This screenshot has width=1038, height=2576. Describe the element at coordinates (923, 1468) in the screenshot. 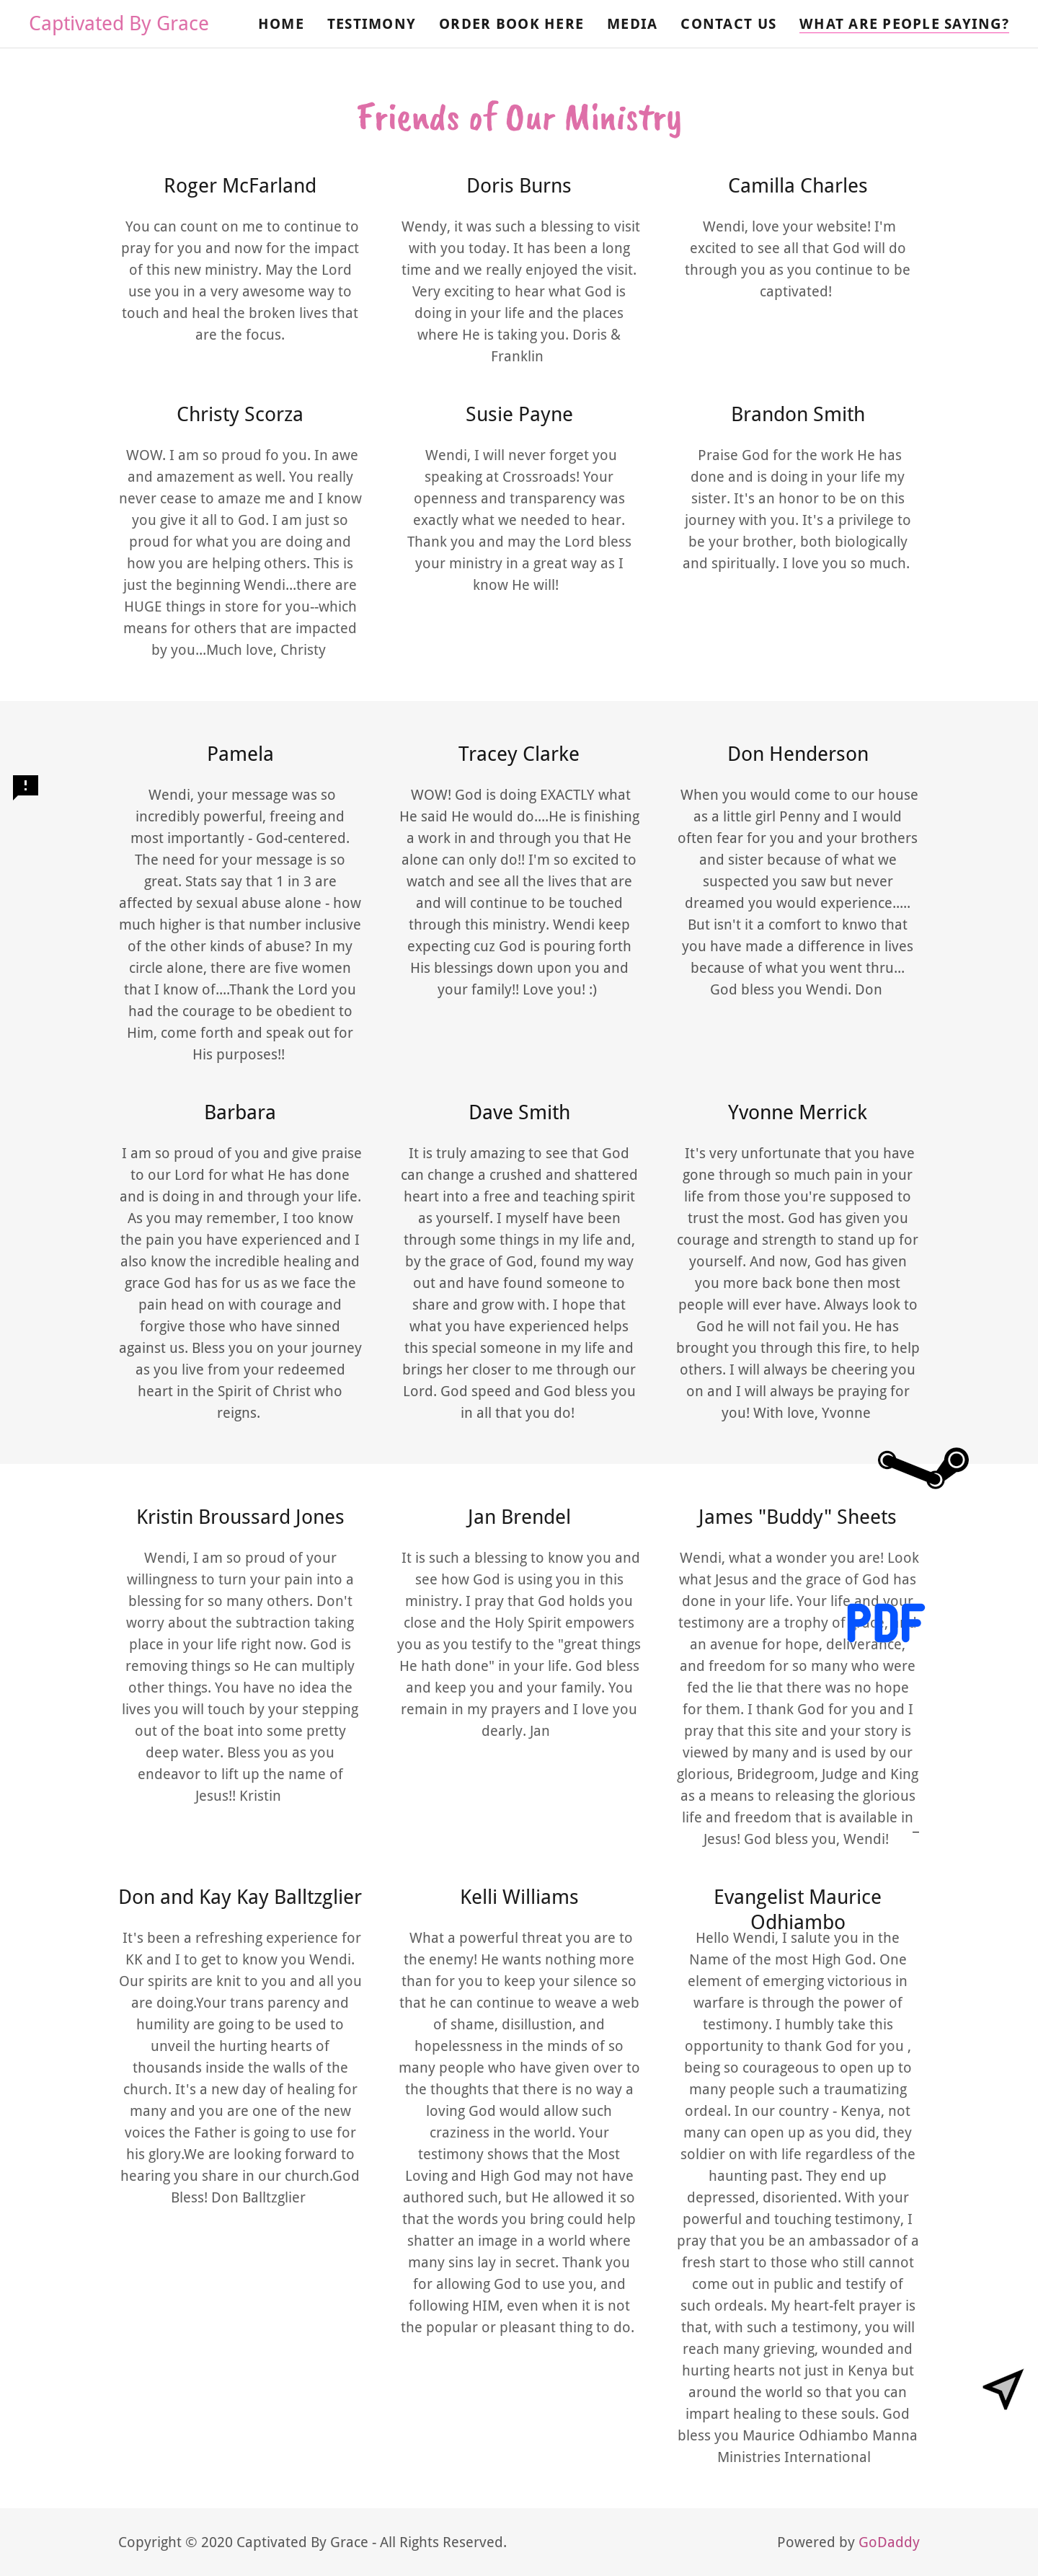

I see `open Steam gaming platform` at that location.